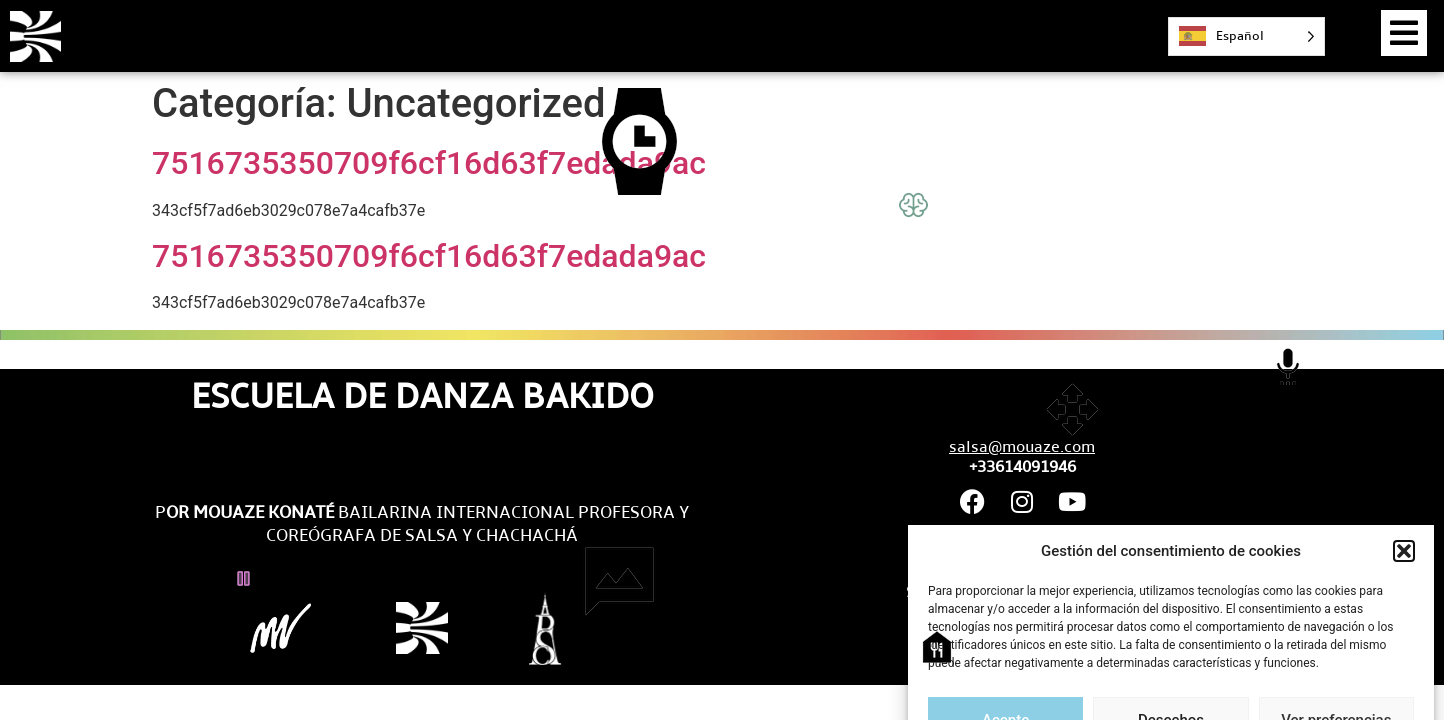 The image size is (1444, 720). Describe the element at coordinates (619, 581) in the screenshot. I see `indicates a multimedia message (MMS)` at that location.